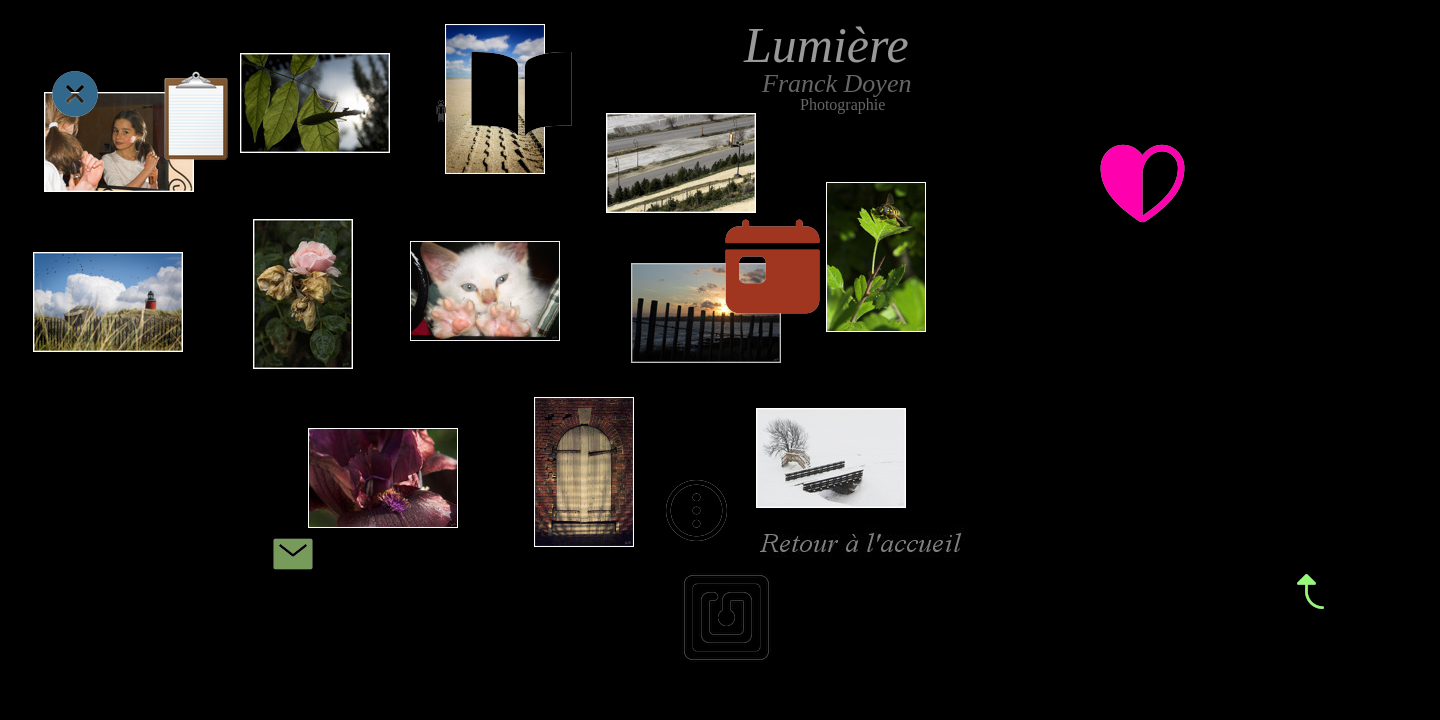 The width and height of the screenshot is (1440, 720). What do you see at coordinates (293, 554) in the screenshot?
I see `open your email inbox` at bounding box center [293, 554].